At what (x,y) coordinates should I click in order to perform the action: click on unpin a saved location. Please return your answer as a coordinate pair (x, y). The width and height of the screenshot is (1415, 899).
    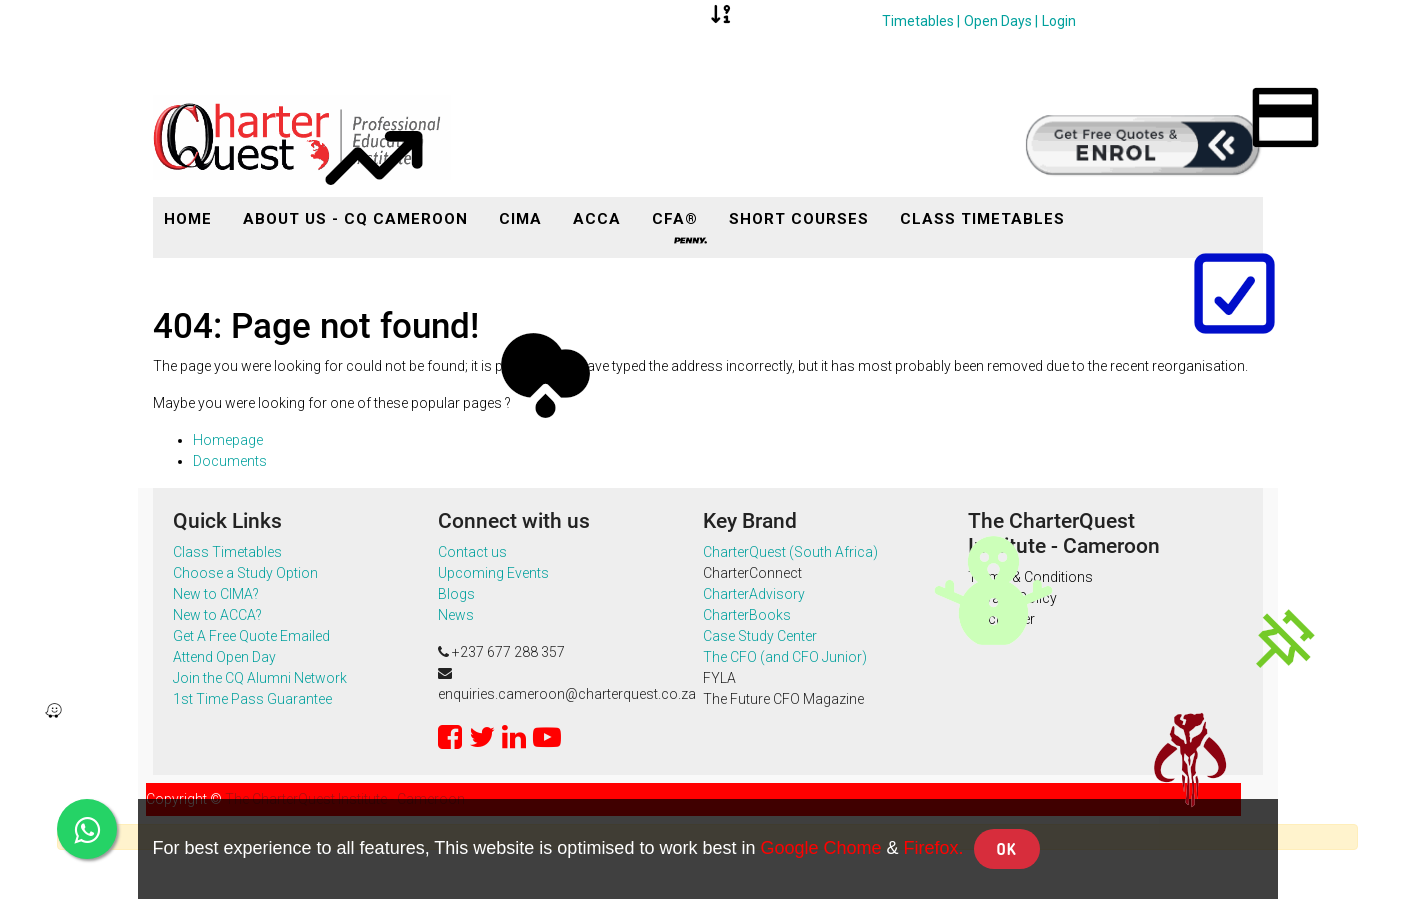
    Looking at the image, I should click on (1283, 641).